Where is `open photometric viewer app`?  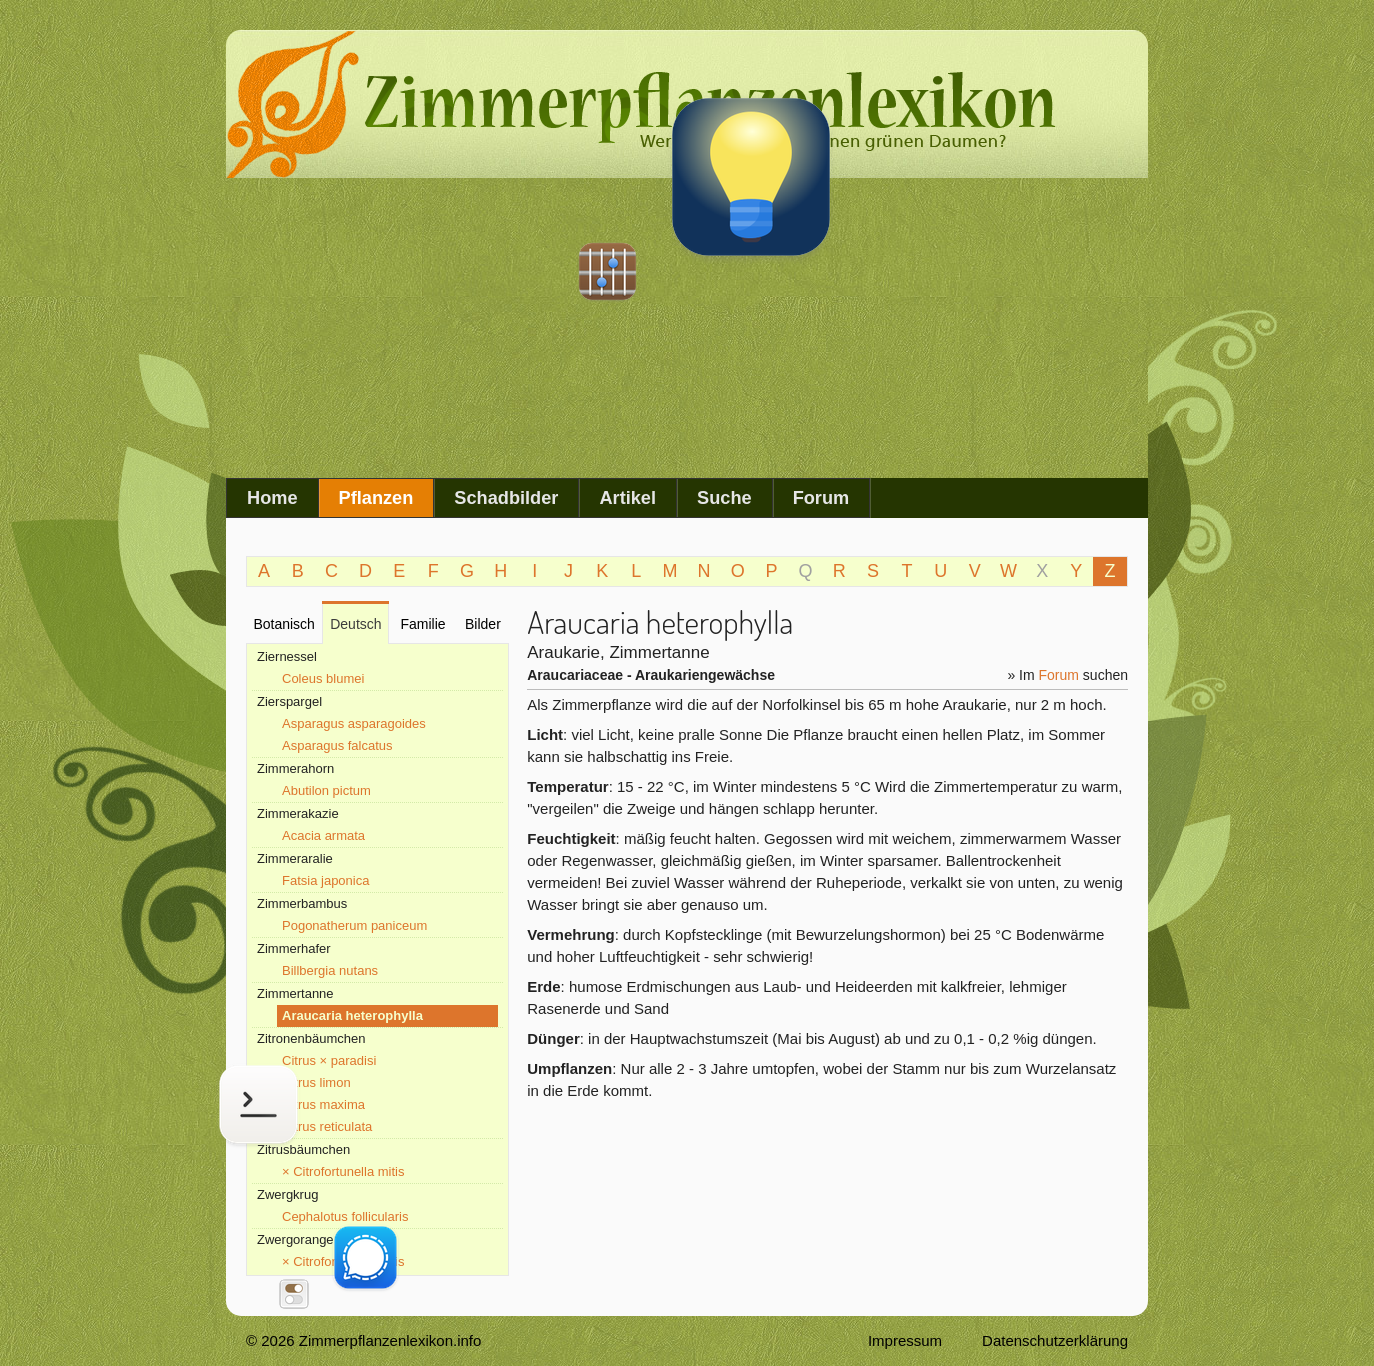 open photometric viewer app is located at coordinates (751, 177).